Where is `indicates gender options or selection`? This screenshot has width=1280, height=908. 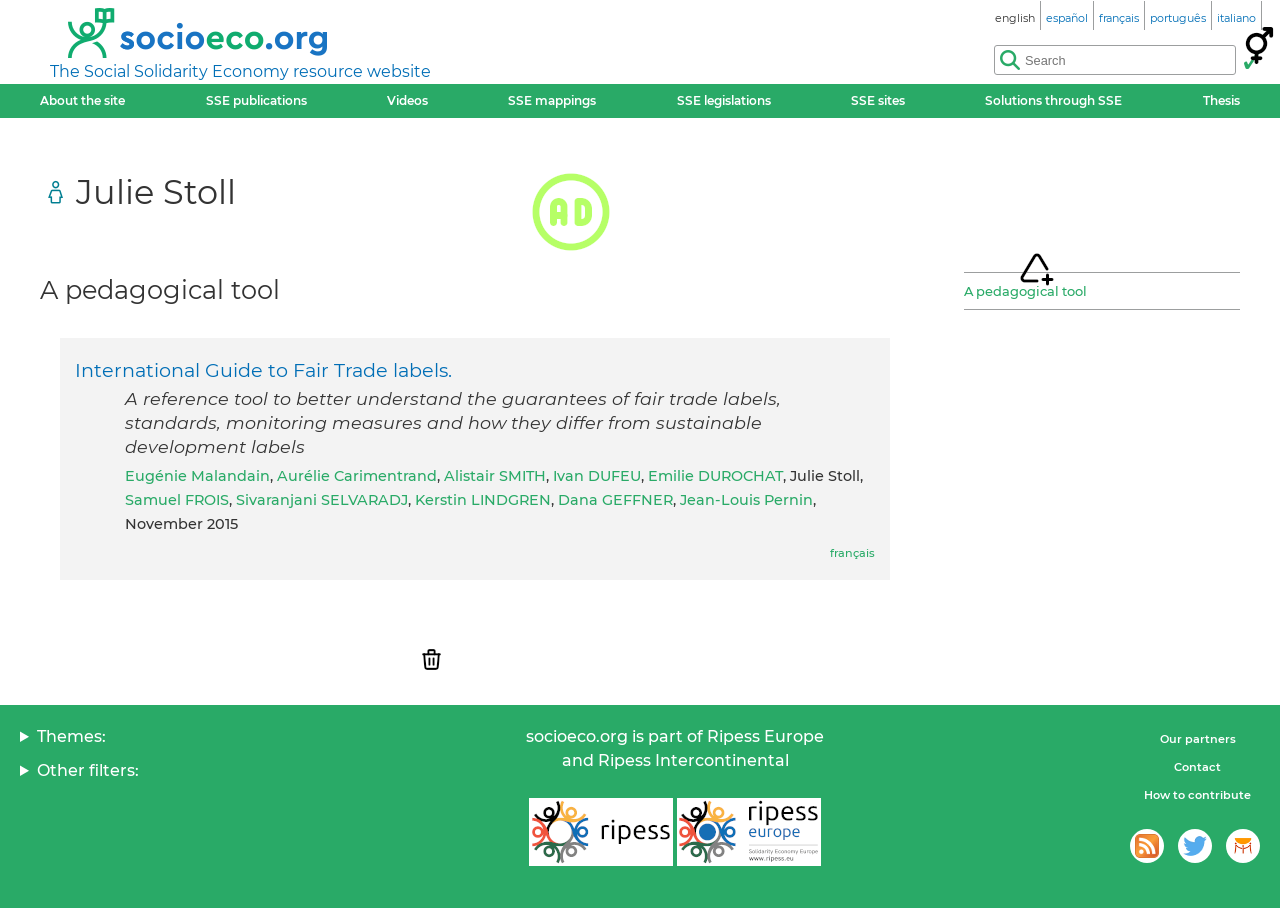
indicates gender options or selection is located at coordinates (1257, 46).